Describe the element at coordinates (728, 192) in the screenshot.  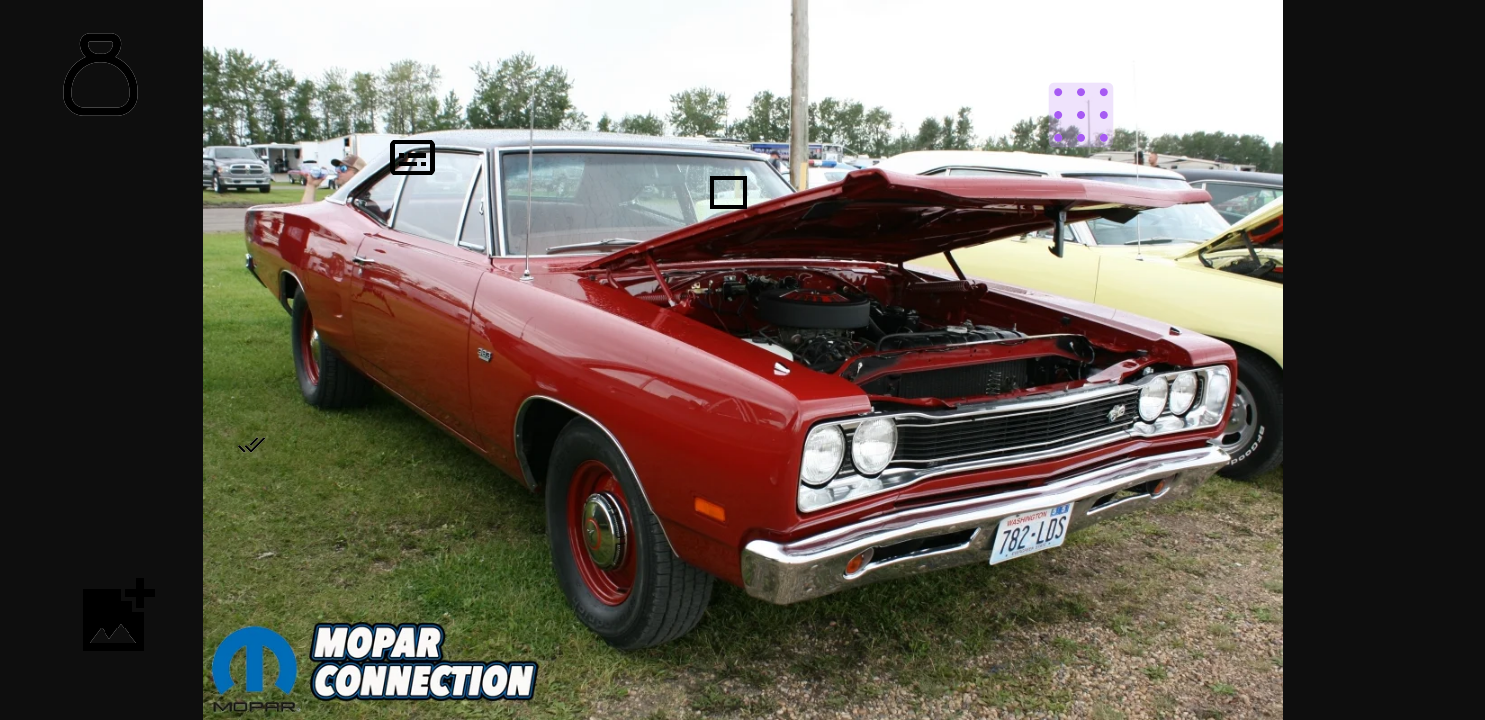
I see `crop image to 3:2 aspect ratio` at that location.